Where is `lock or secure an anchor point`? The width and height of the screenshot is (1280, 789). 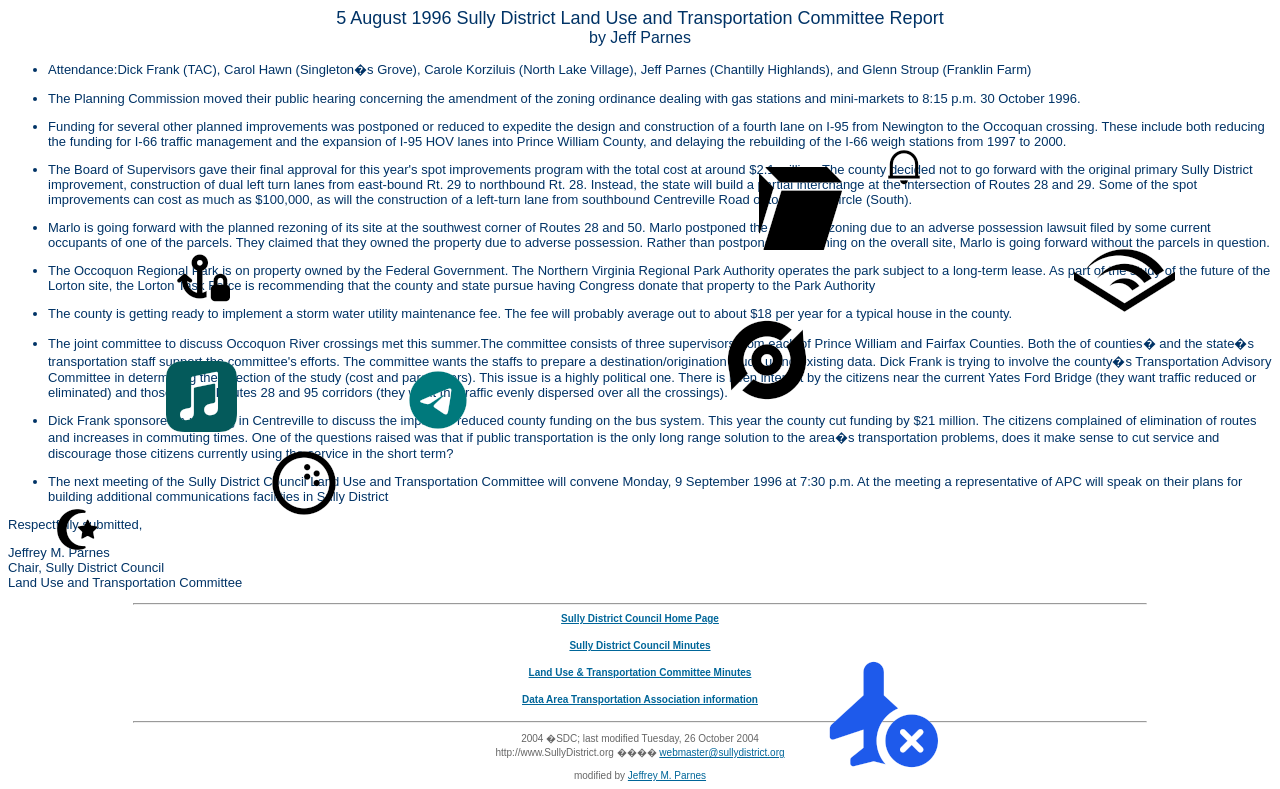 lock or secure an anchor point is located at coordinates (202, 276).